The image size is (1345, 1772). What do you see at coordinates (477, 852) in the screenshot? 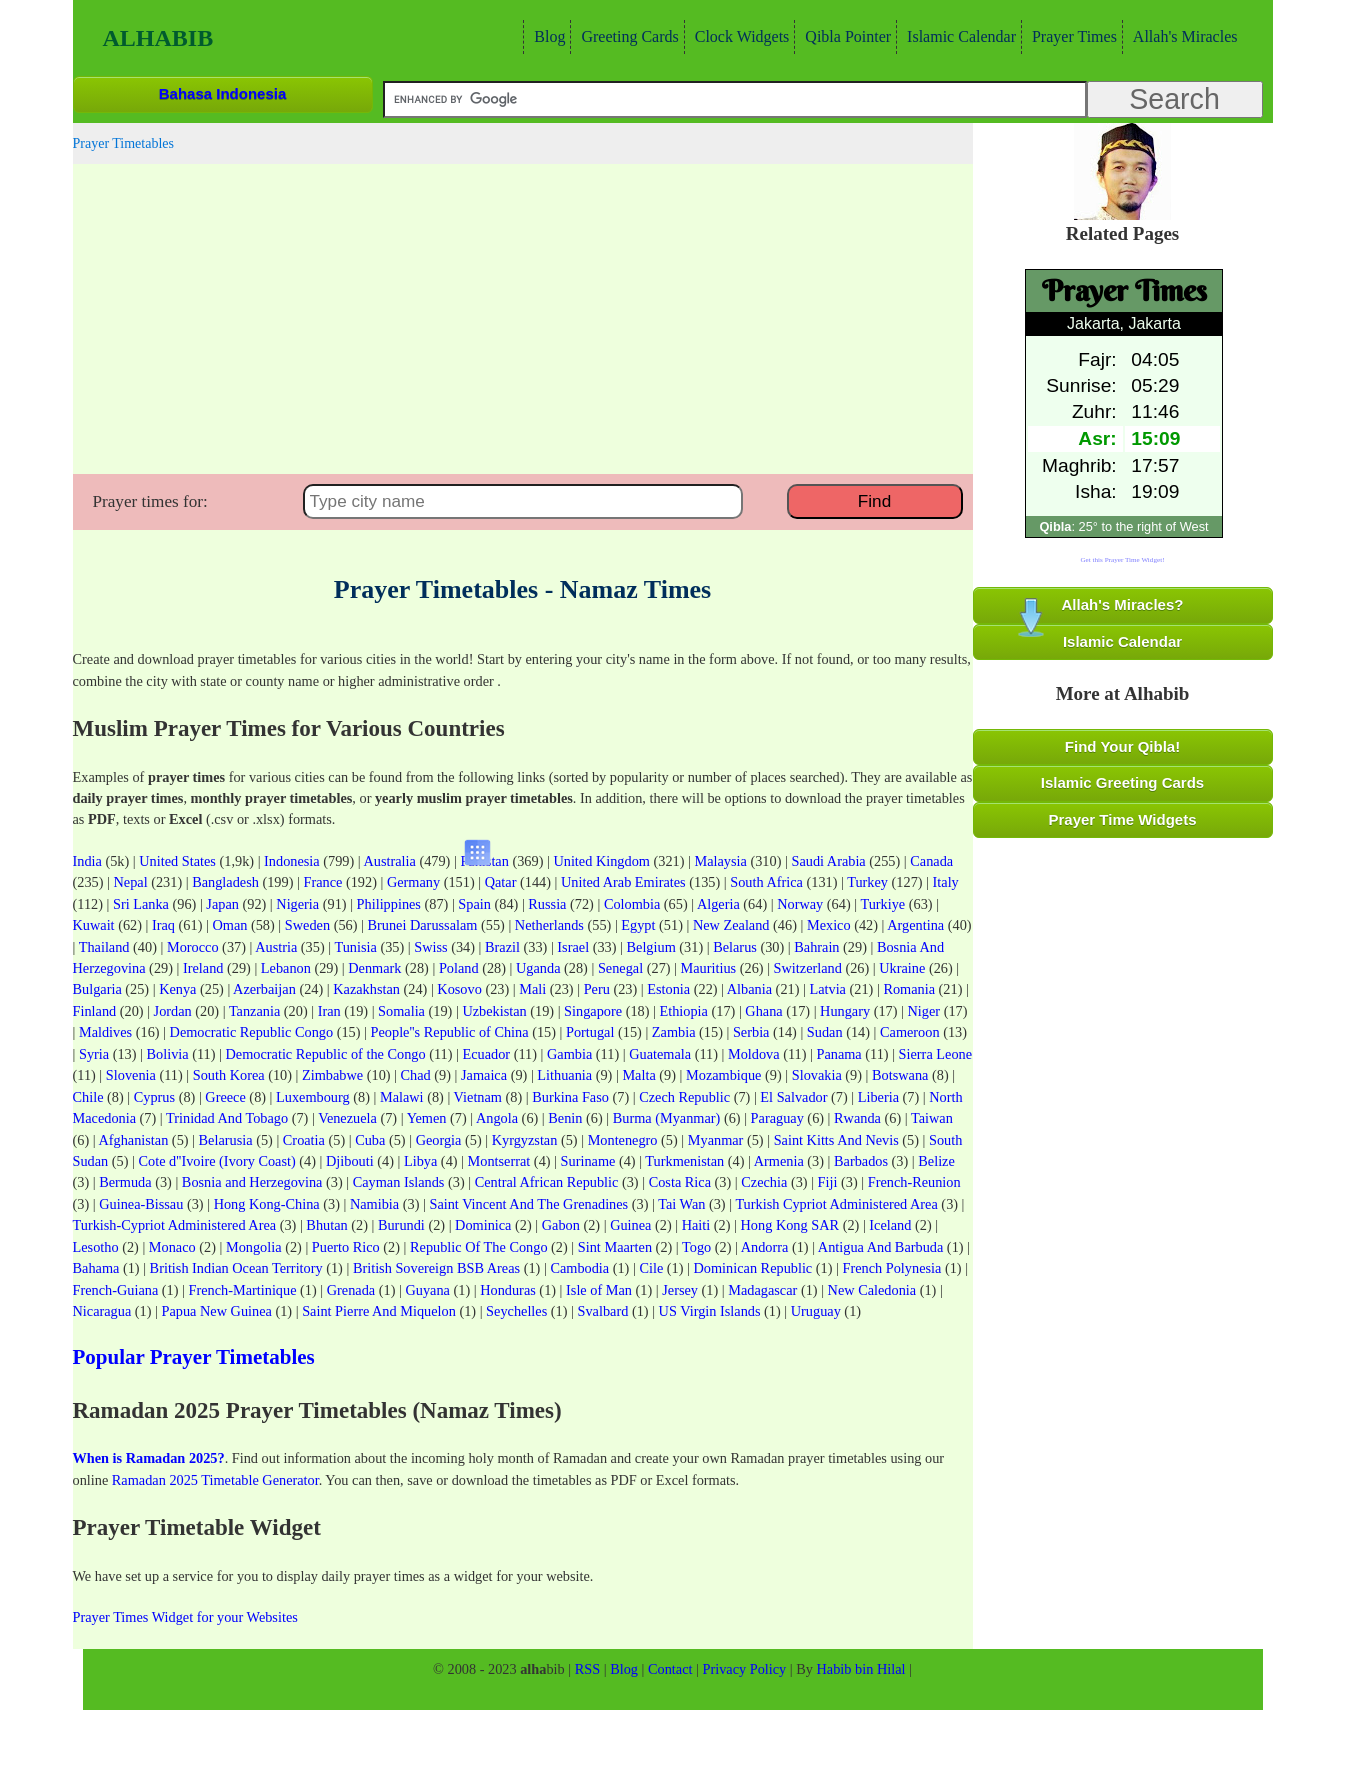
I see `open the app drawer or launcher` at bounding box center [477, 852].